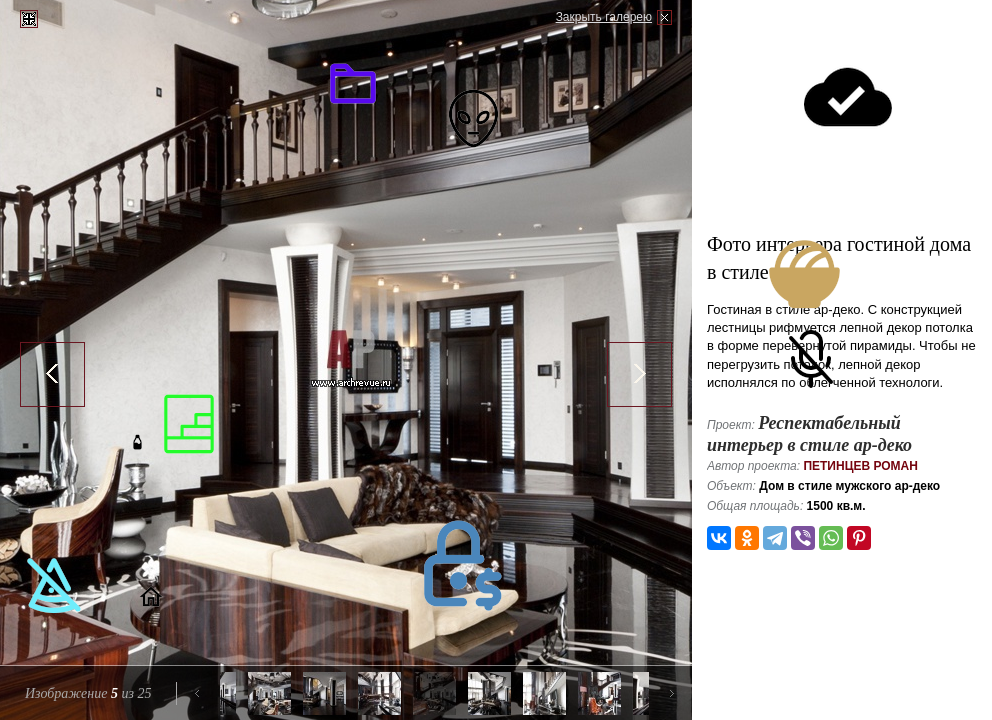  I want to click on indicates pizza is unavailable or sold out, so click(54, 585).